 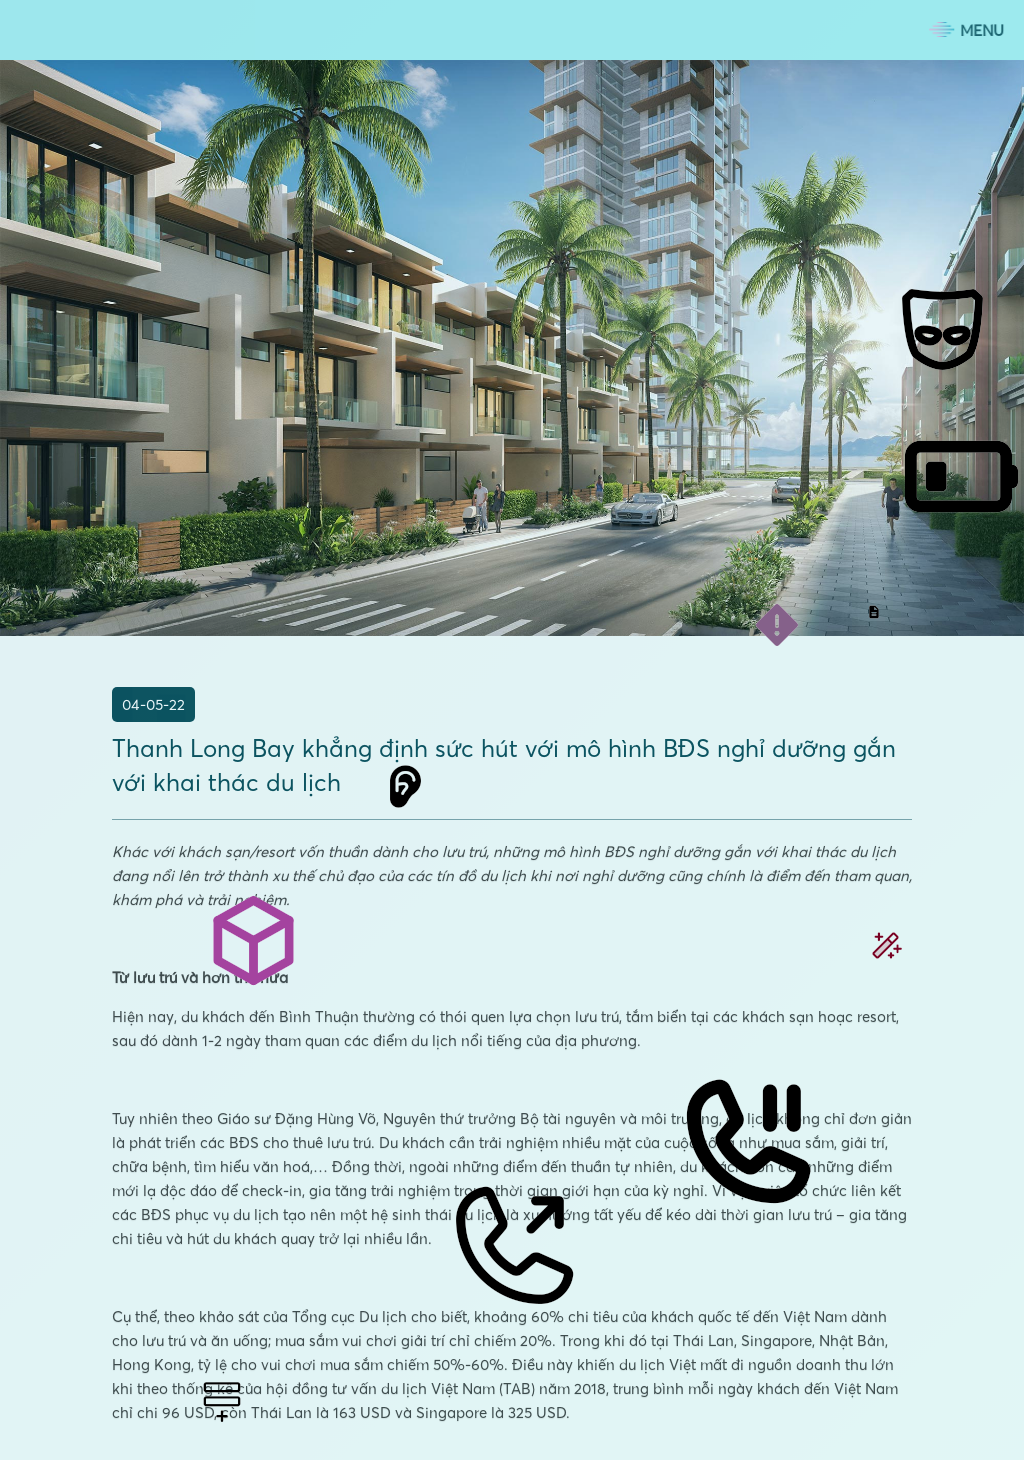 I want to click on indicates low battery level, so click(x=958, y=476).